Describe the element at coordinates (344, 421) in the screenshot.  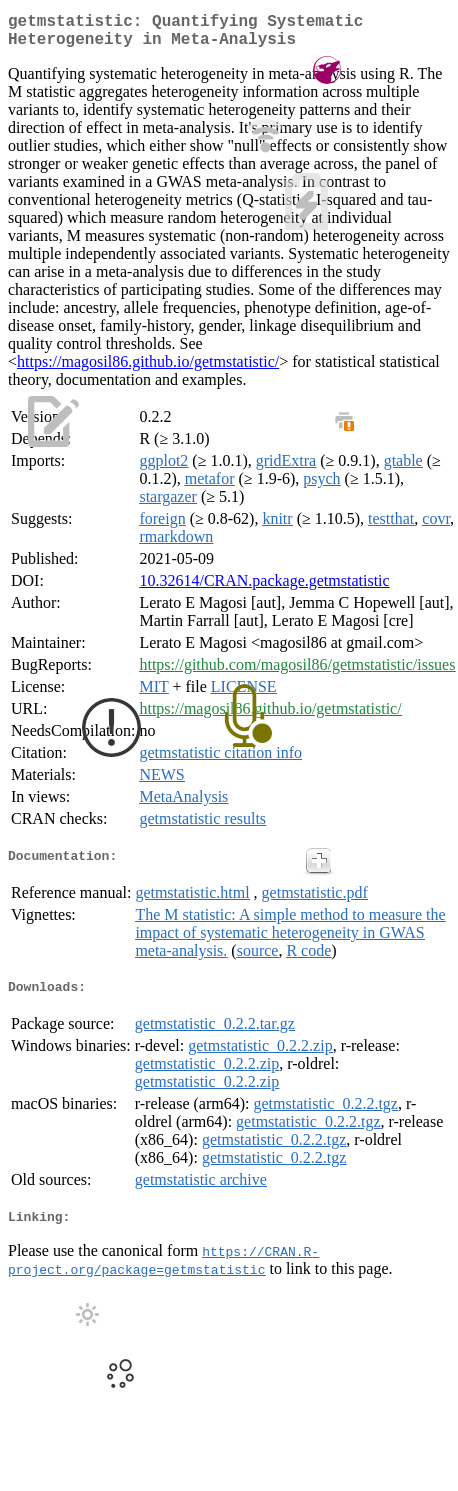
I see `indicates a printer warning or issue` at that location.